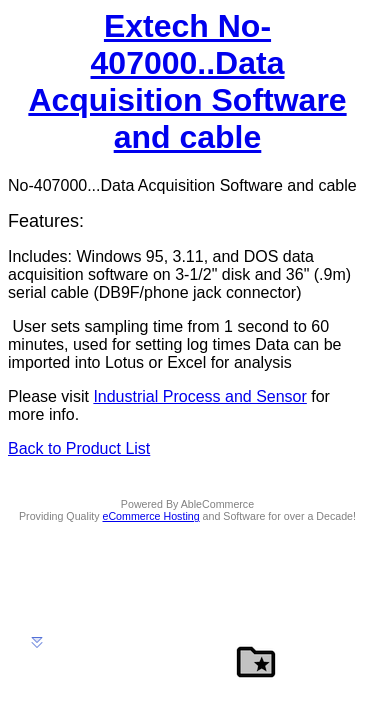 This screenshot has height=720, width=375. I want to click on expand content or show more items below, so click(37, 642).